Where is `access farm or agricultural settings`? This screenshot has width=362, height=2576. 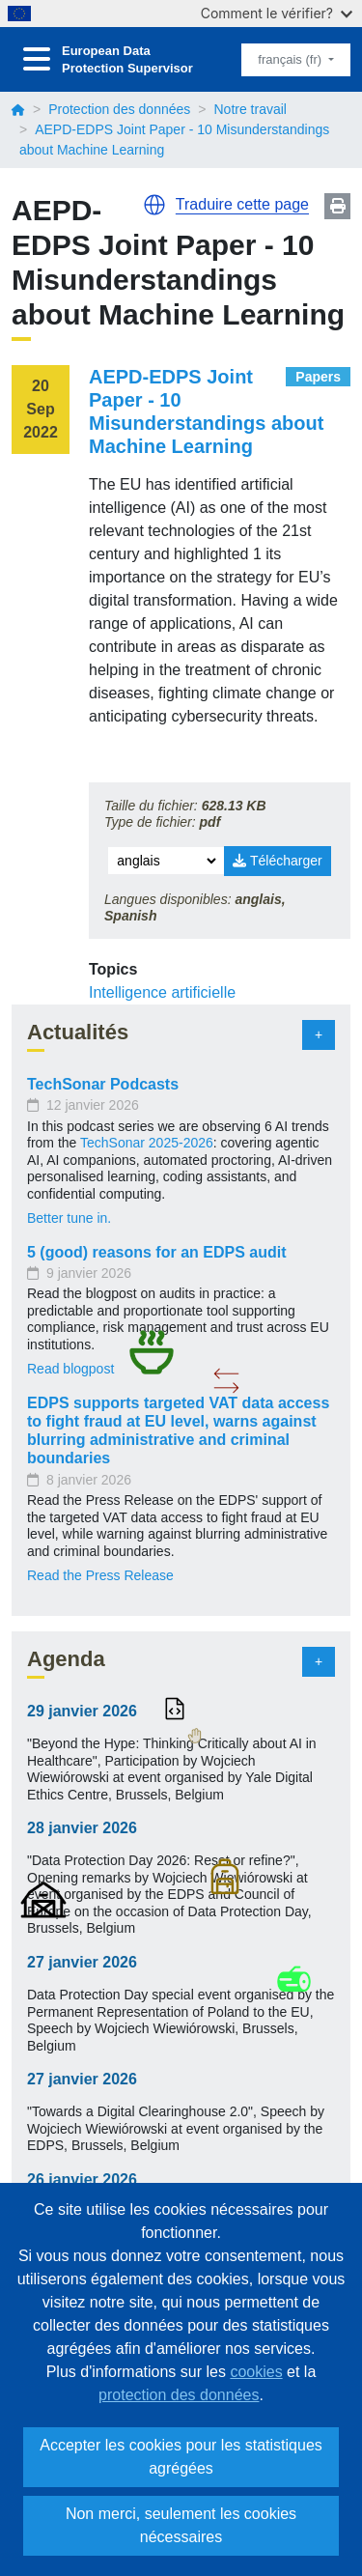 access farm or agricultural settings is located at coordinates (43, 1903).